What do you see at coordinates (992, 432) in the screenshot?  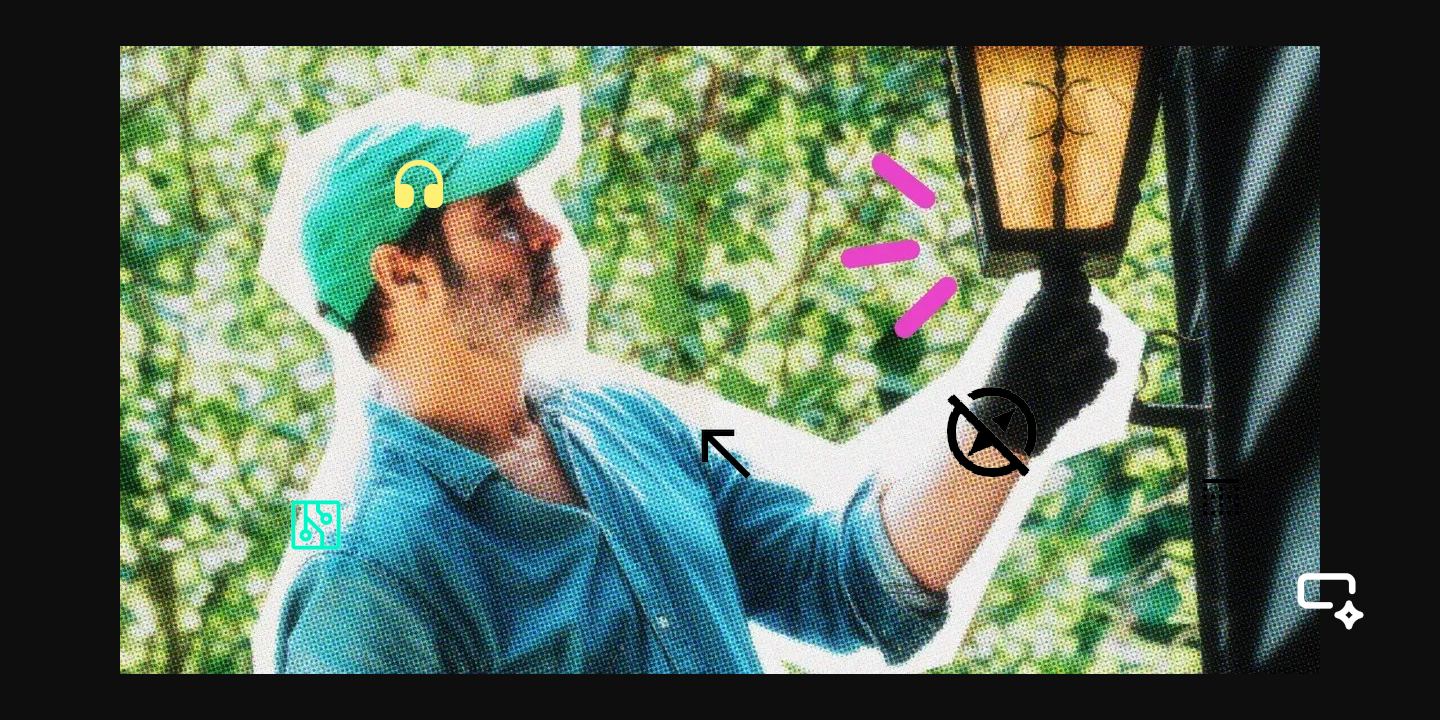 I see `disable compass or navigation features` at bounding box center [992, 432].